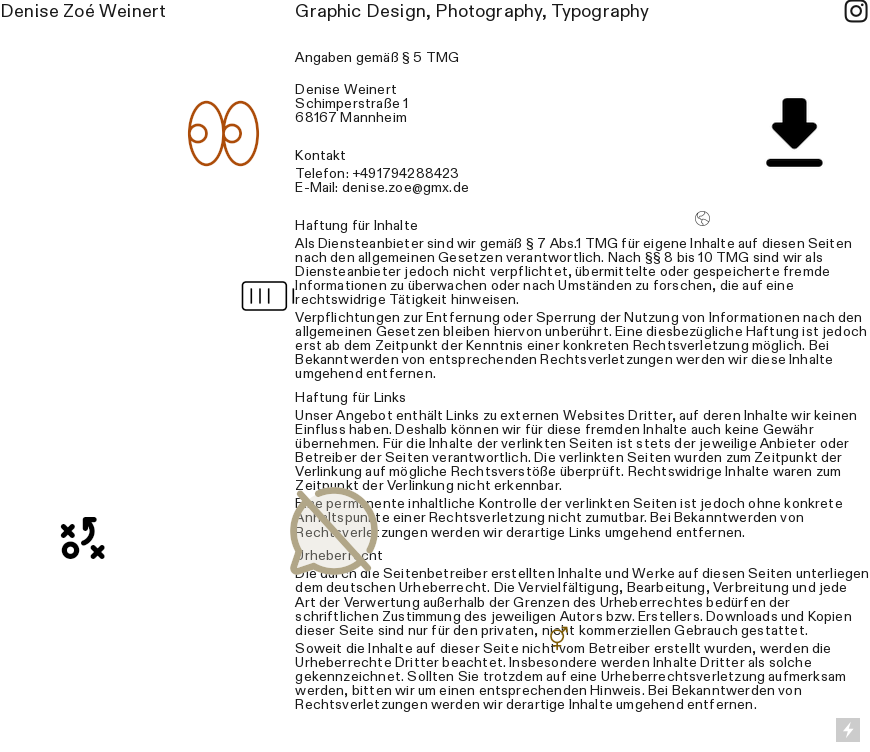 This screenshot has width=870, height=752. What do you see at coordinates (223, 133) in the screenshot?
I see `view who has seen your content` at bounding box center [223, 133].